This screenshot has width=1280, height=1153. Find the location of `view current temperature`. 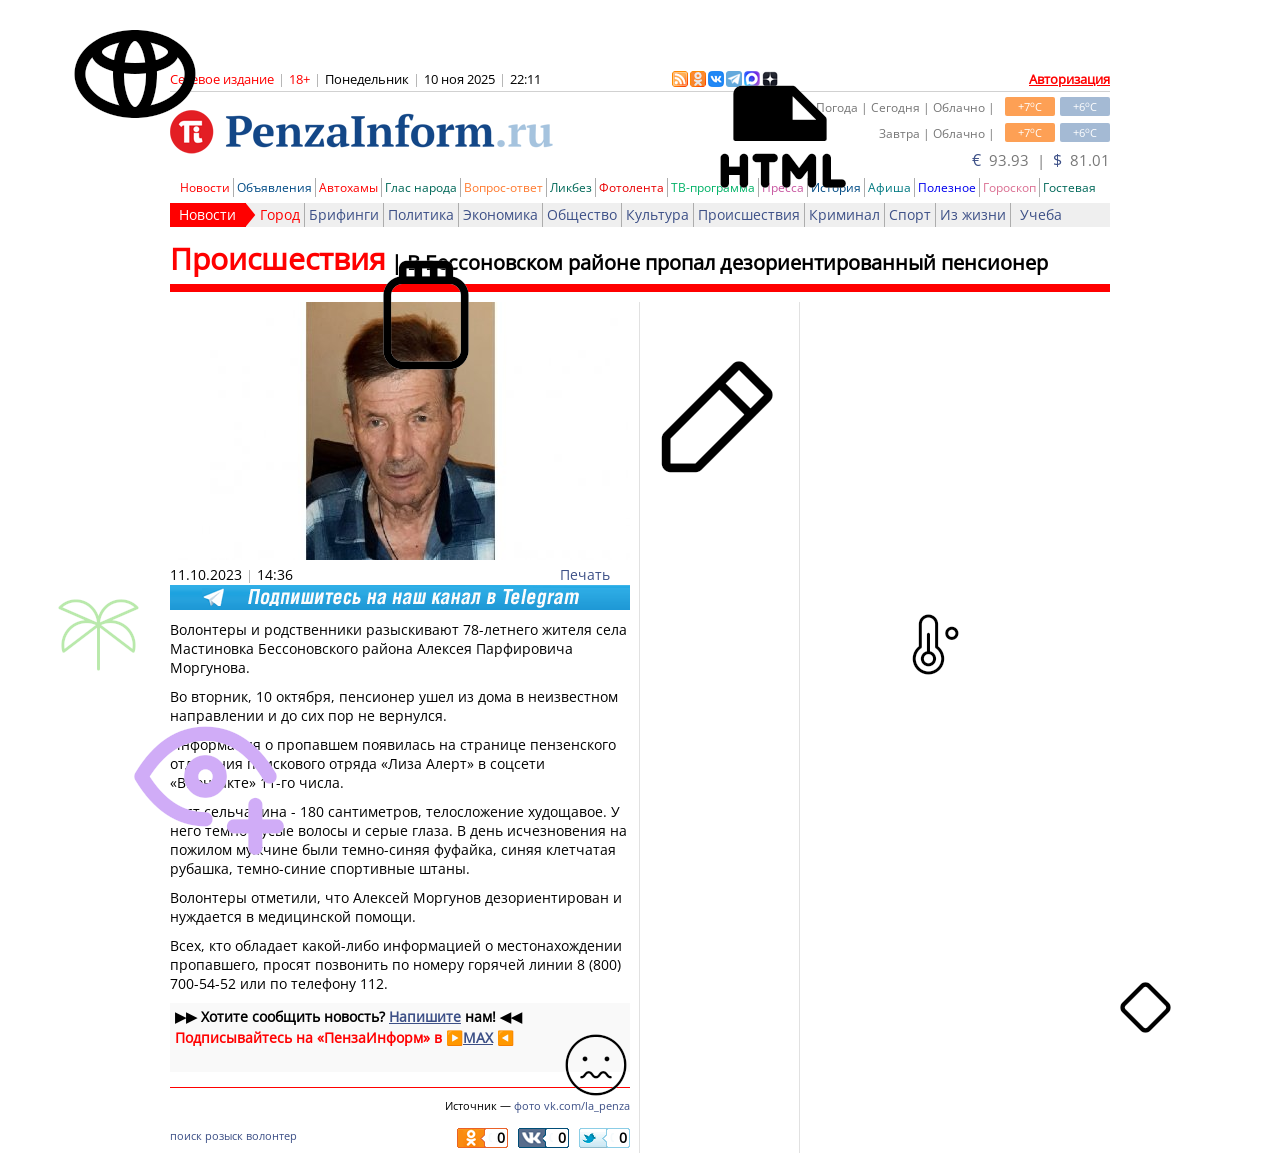

view current temperature is located at coordinates (930, 644).